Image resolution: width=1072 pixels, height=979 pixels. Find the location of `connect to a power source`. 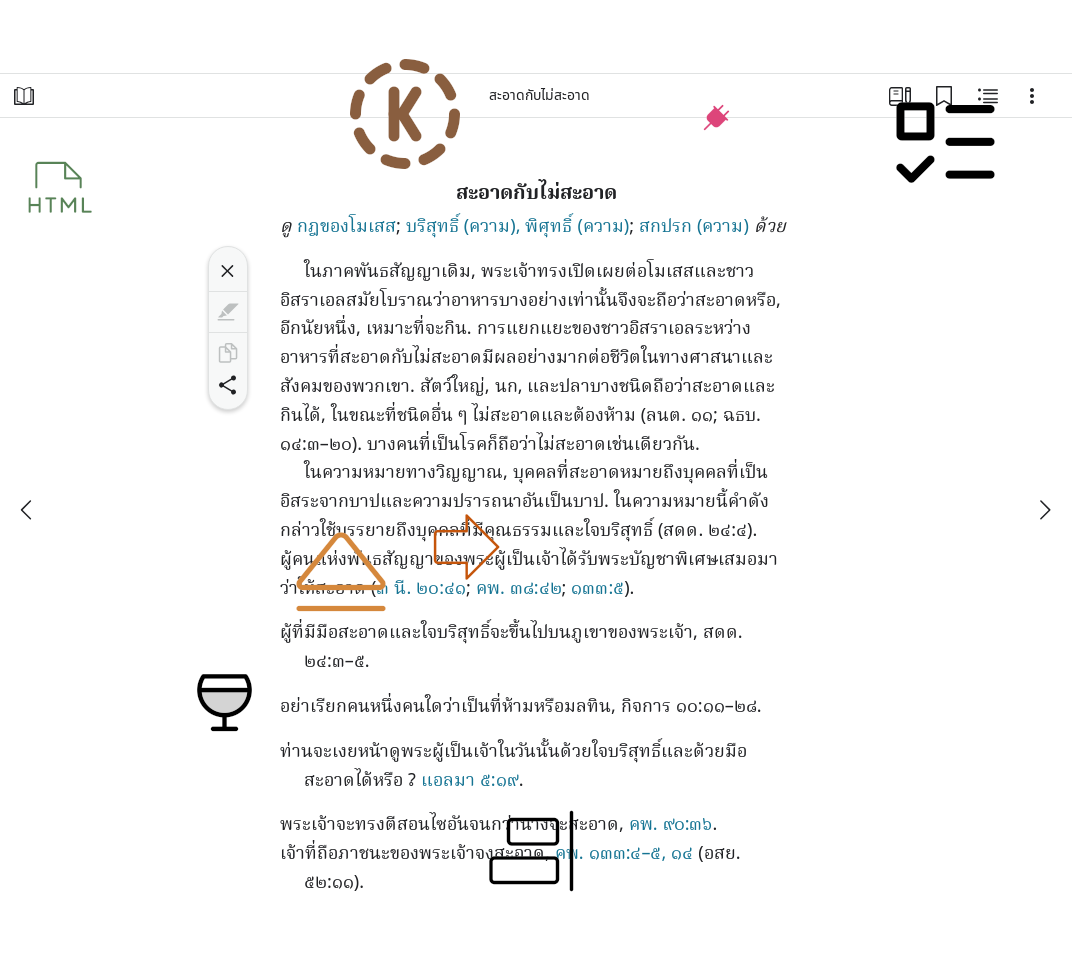

connect to a power source is located at coordinates (716, 118).